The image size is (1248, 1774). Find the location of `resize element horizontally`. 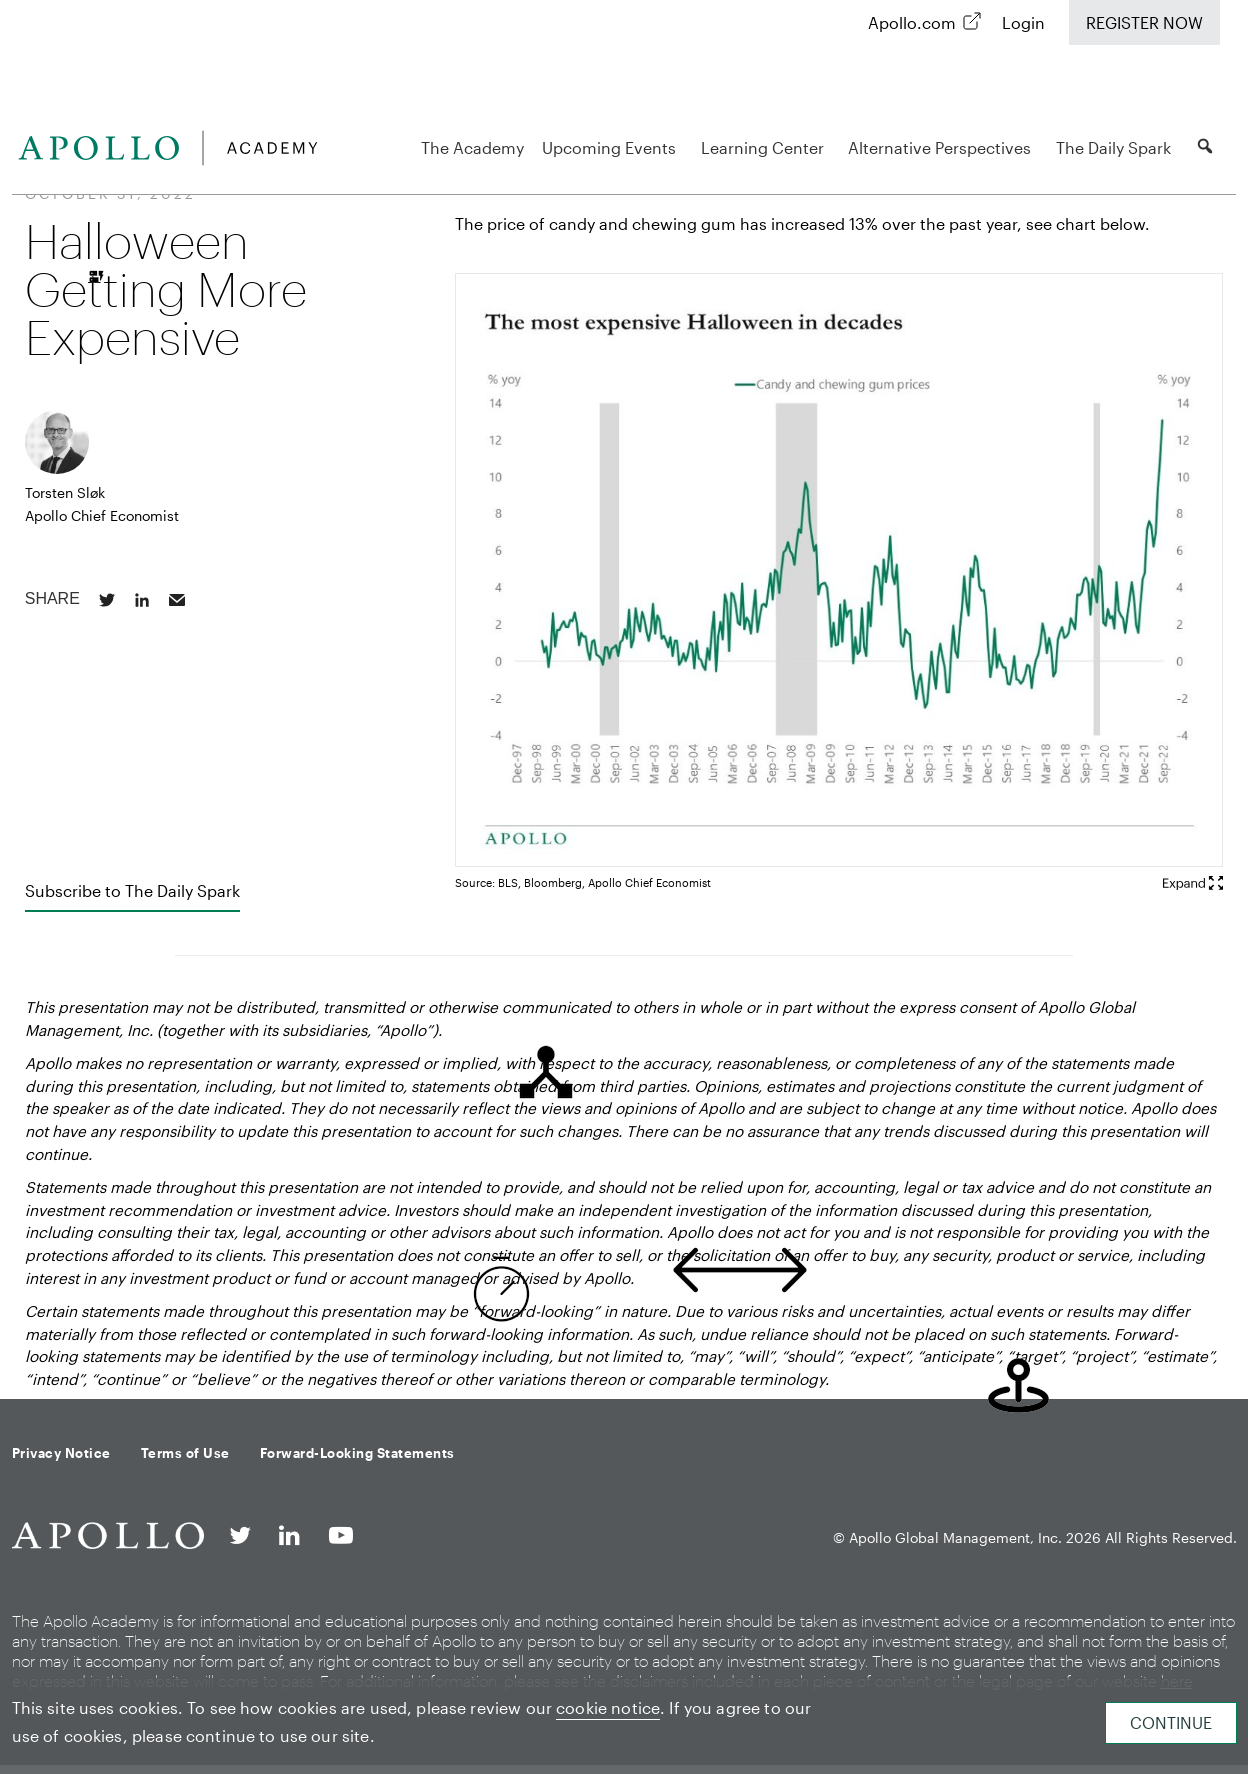

resize element horizontally is located at coordinates (740, 1270).